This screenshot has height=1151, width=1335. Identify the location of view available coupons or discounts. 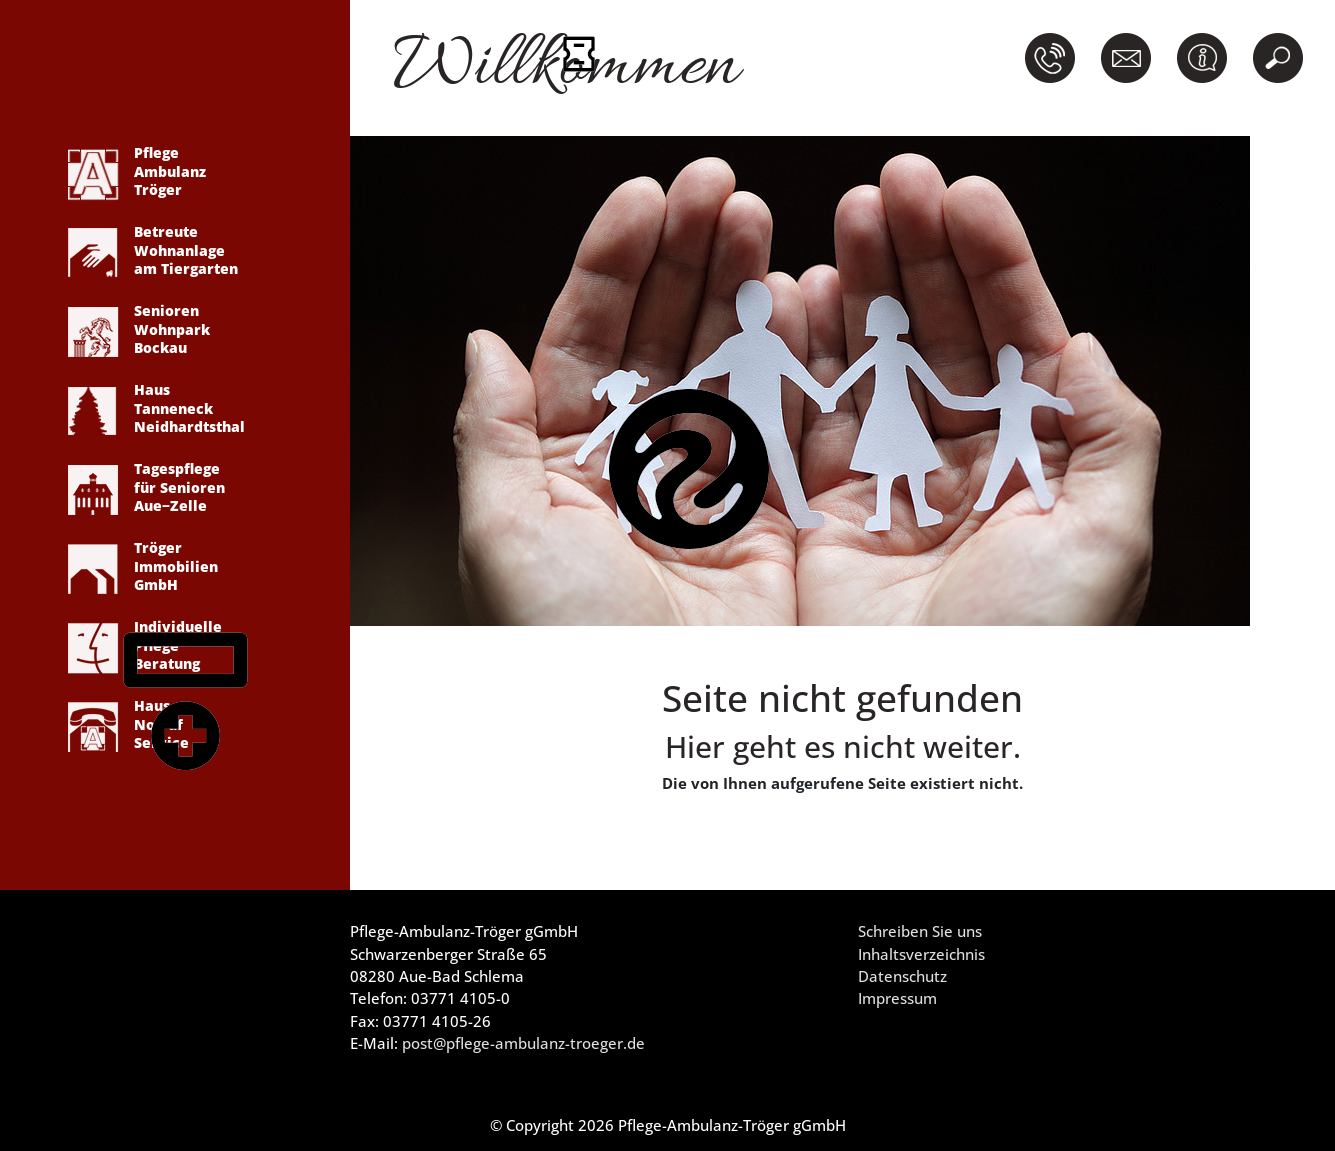
(579, 54).